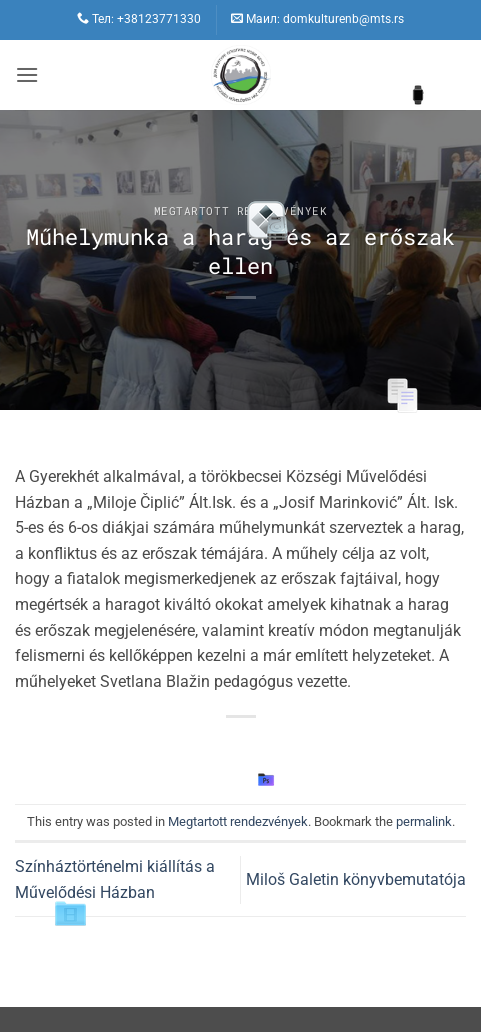  What do you see at coordinates (402, 395) in the screenshot?
I see `copy selected item to clipboard` at bounding box center [402, 395].